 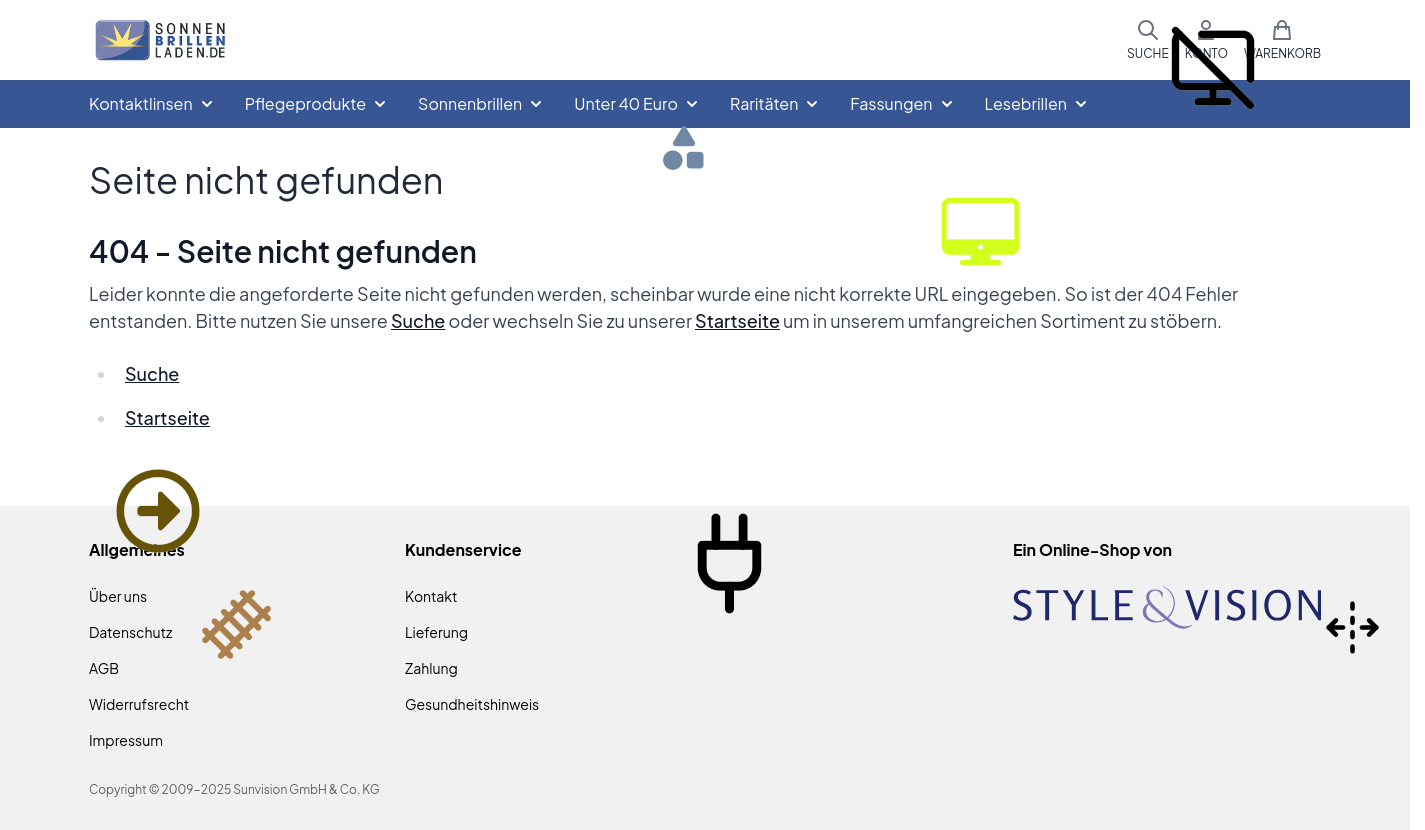 What do you see at coordinates (684, 149) in the screenshot?
I see `access shape tools or drawing options` at bounding box center [684, 149].